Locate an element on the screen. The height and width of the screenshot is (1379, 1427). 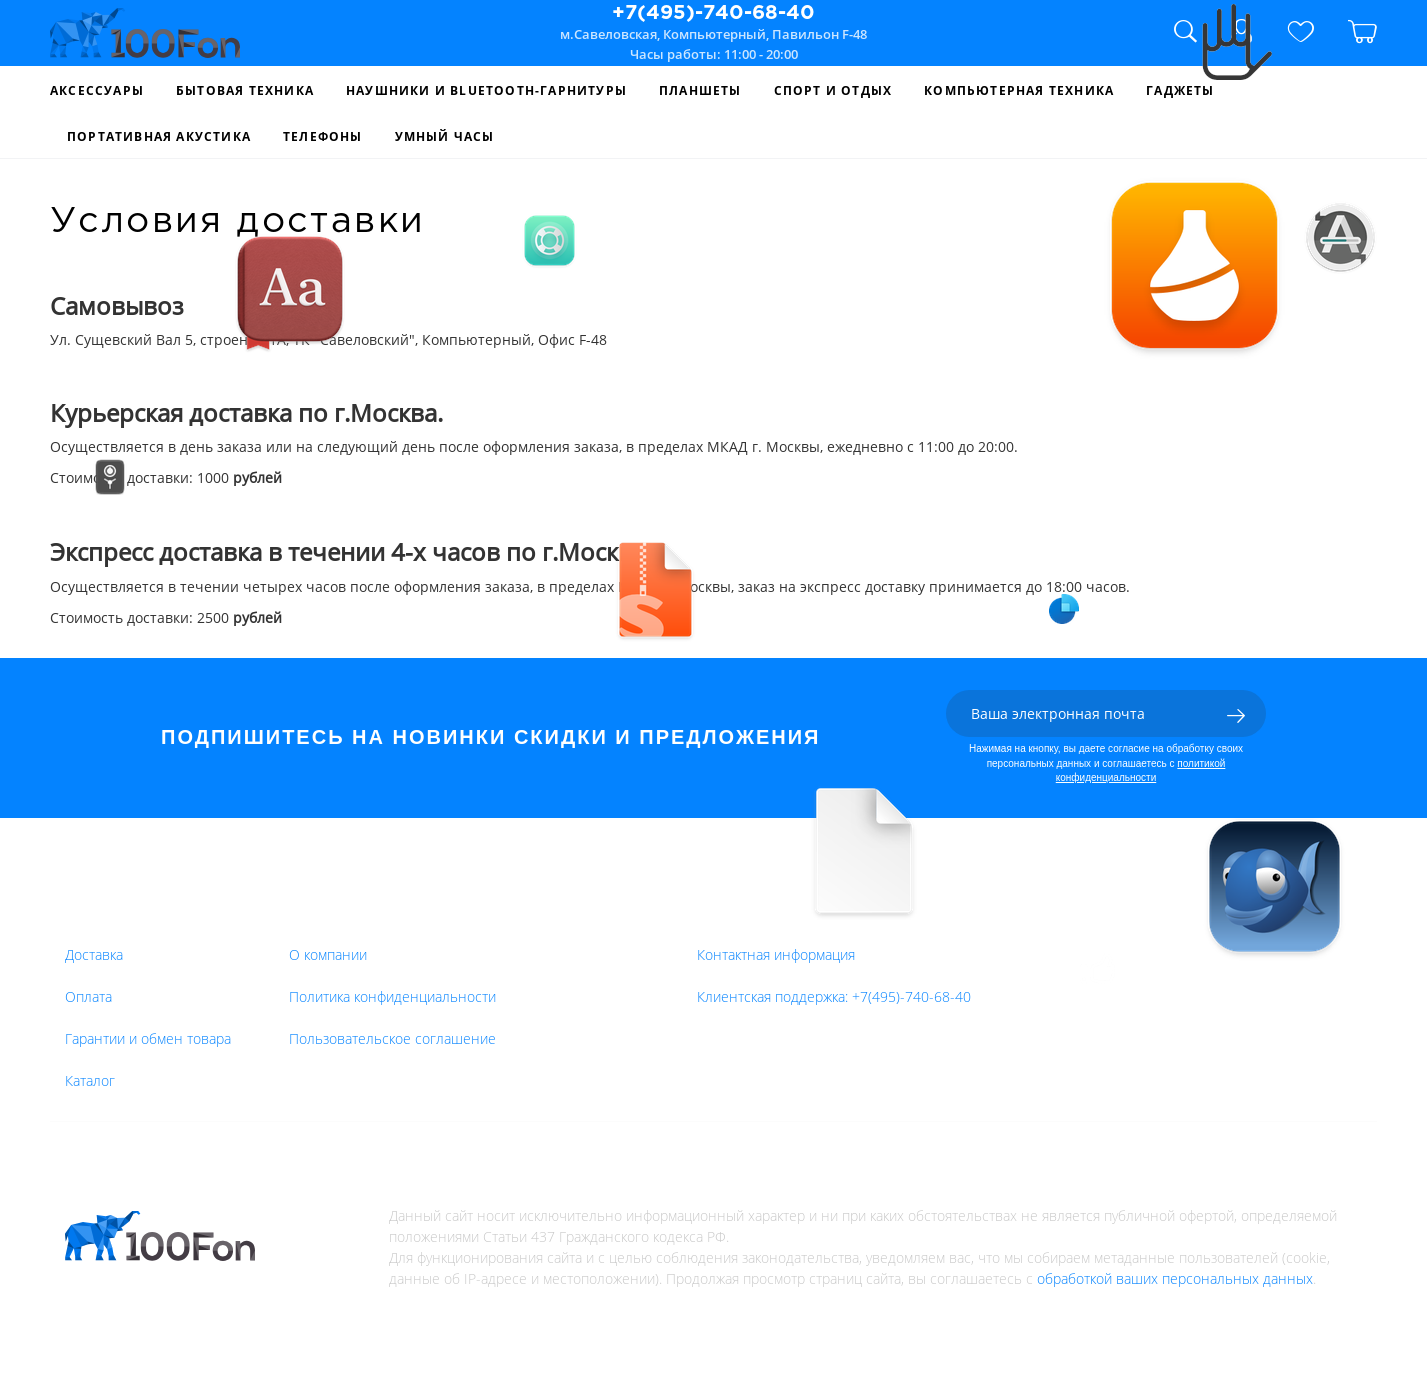
open bluefish text editor is located at coordinates (1274, 886).